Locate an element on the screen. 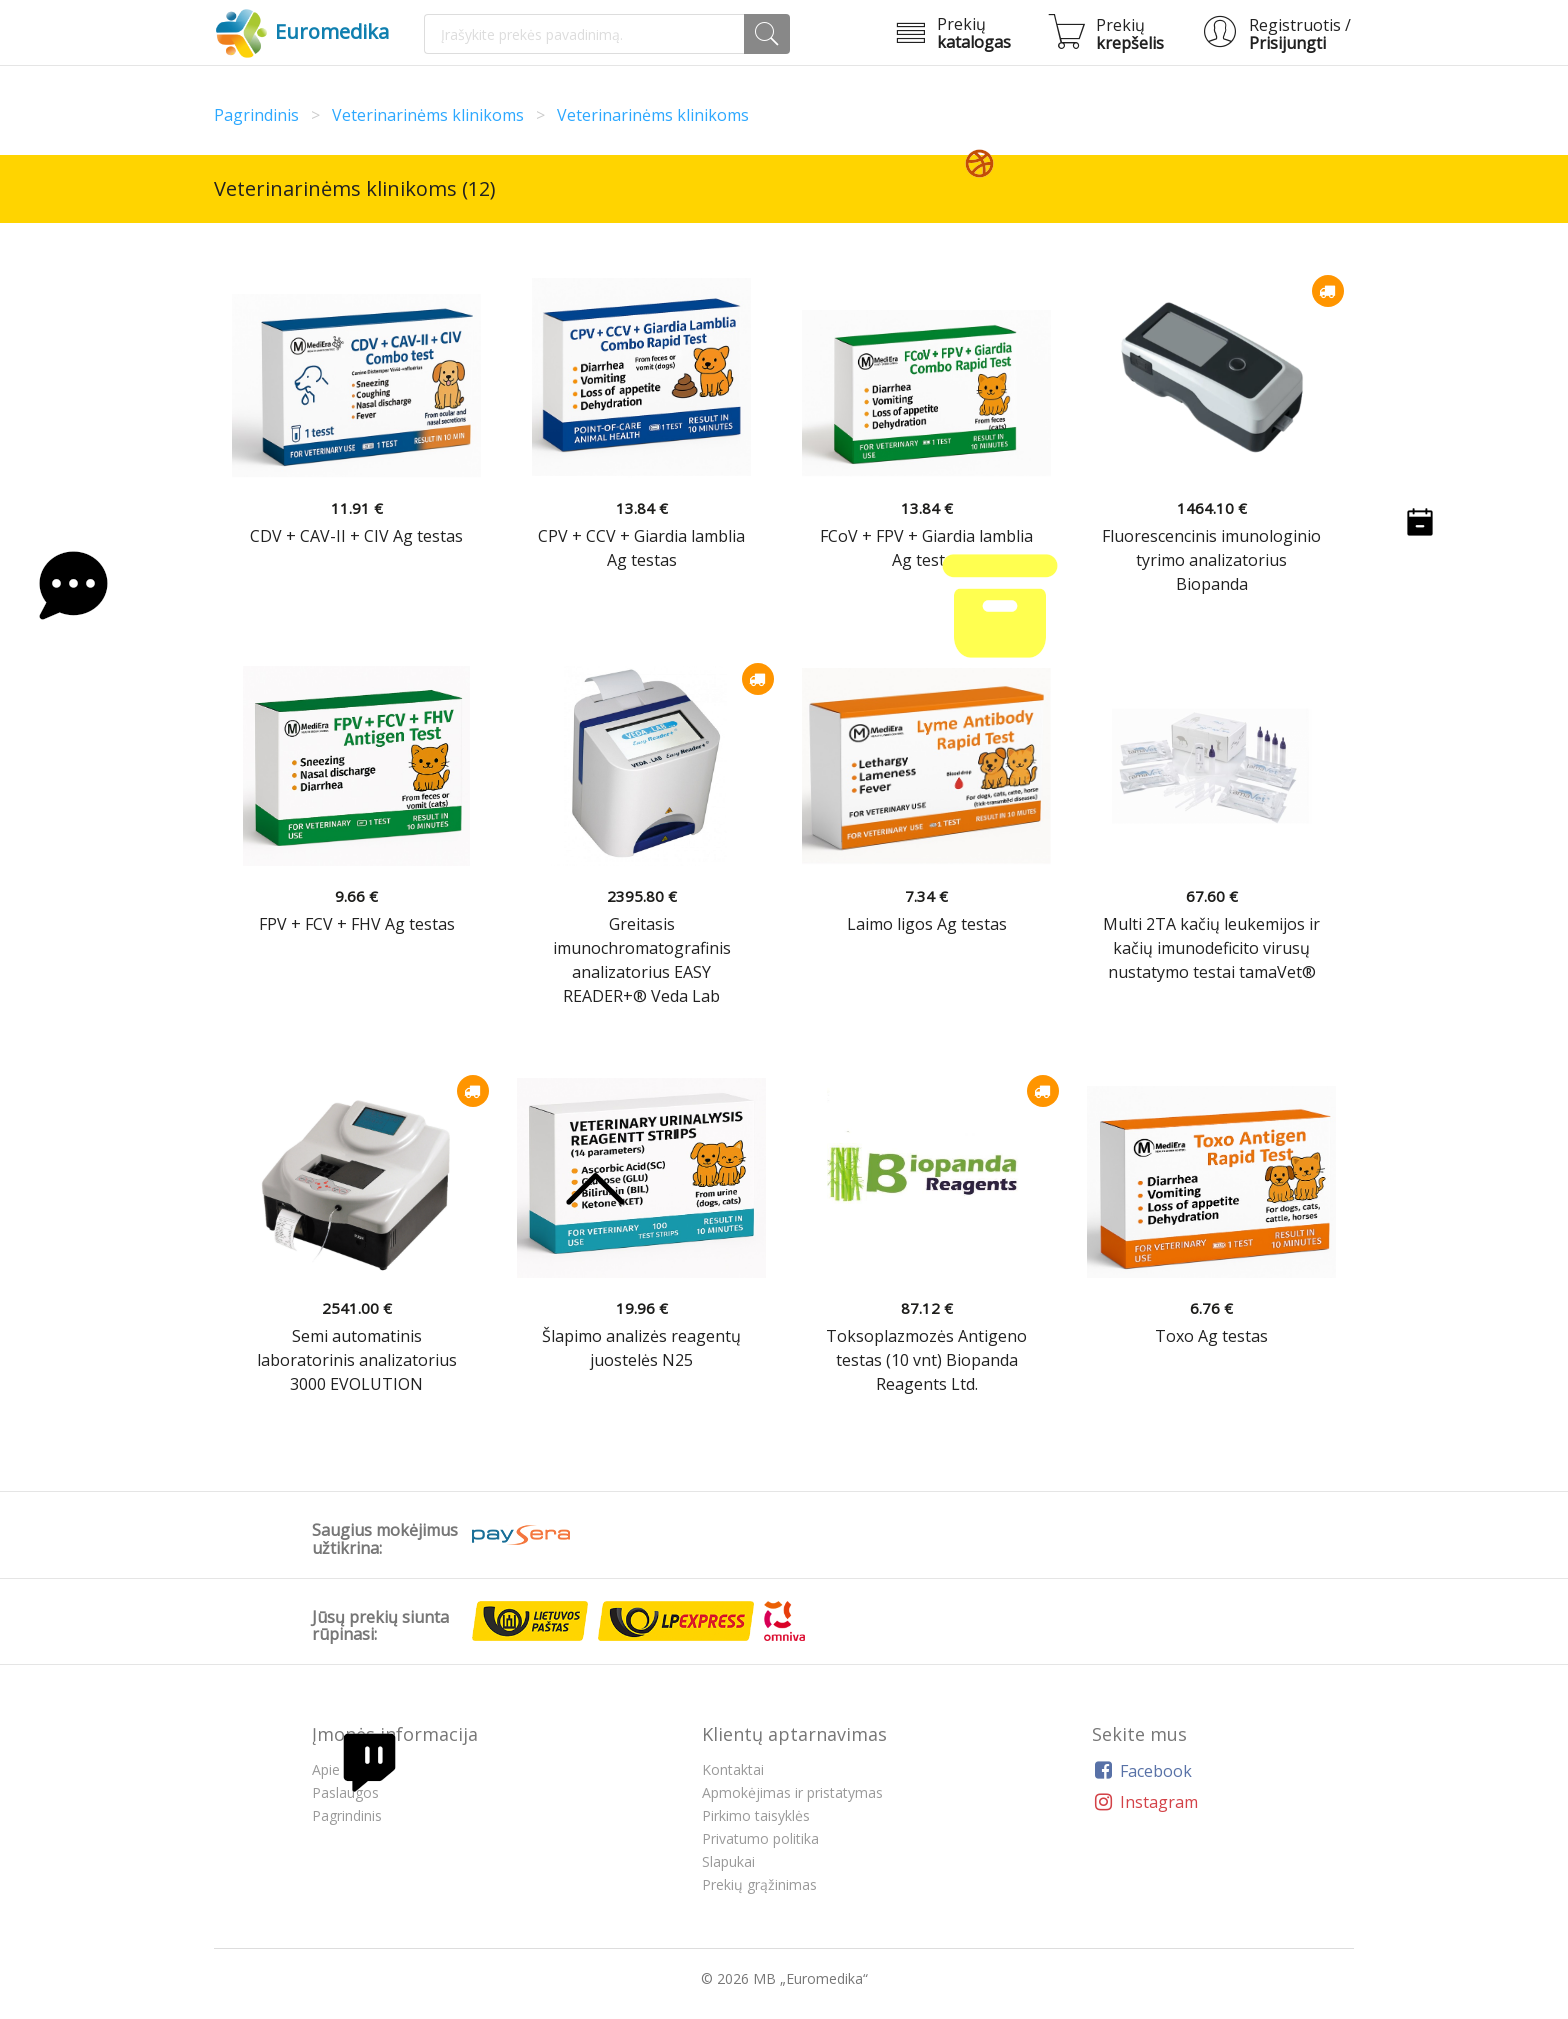 The height and width of the screenshot is (2019, 1568). archive this item is located at coordinates (1000, 606).